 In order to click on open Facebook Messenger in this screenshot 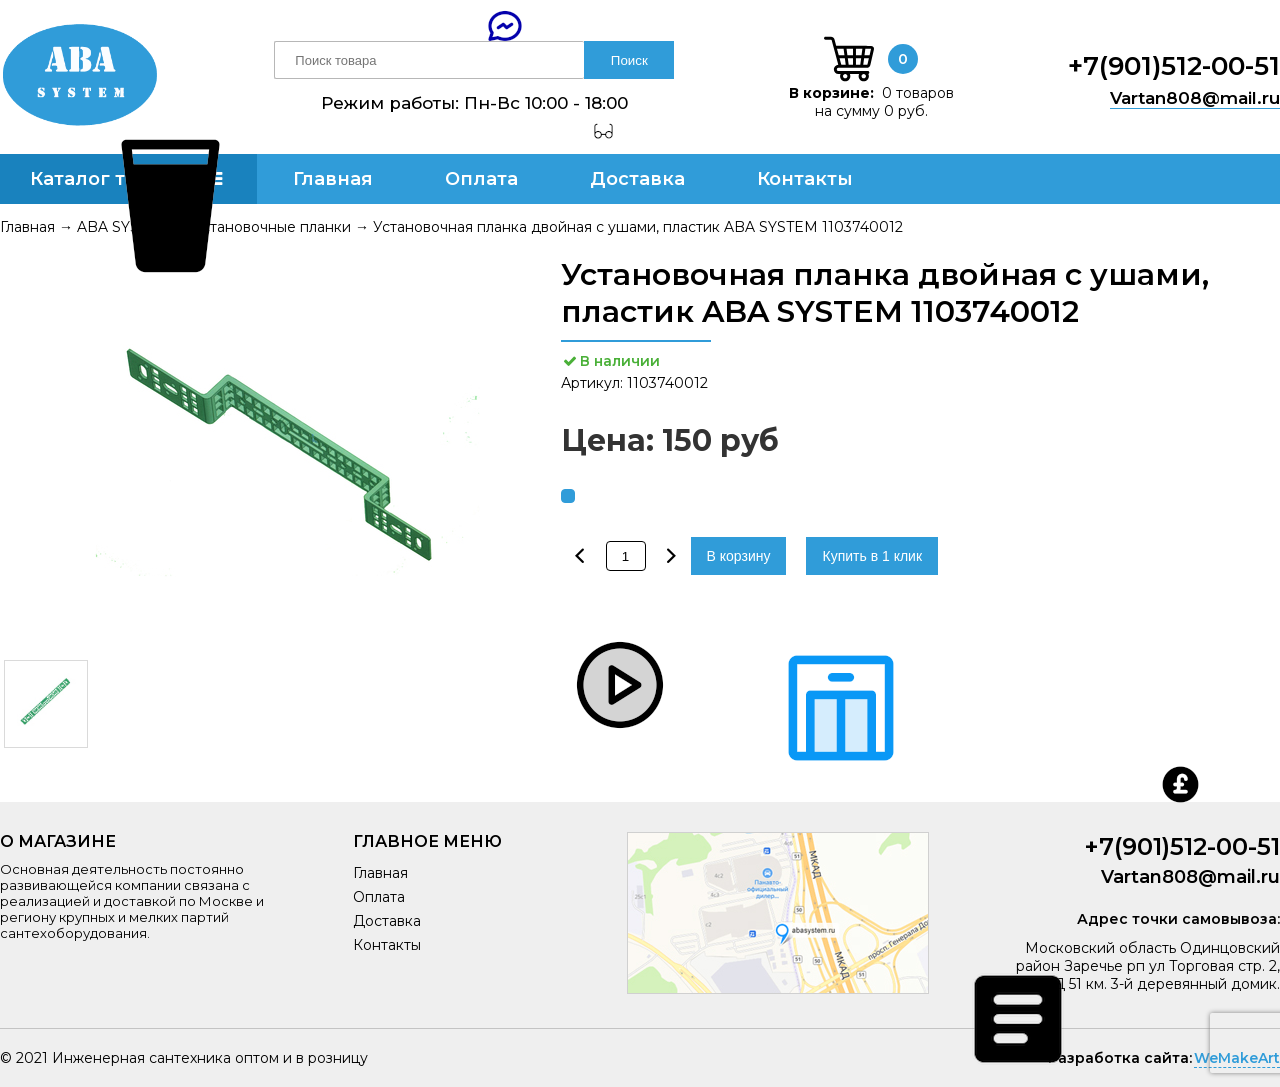, I will do `click(505, 26)`.